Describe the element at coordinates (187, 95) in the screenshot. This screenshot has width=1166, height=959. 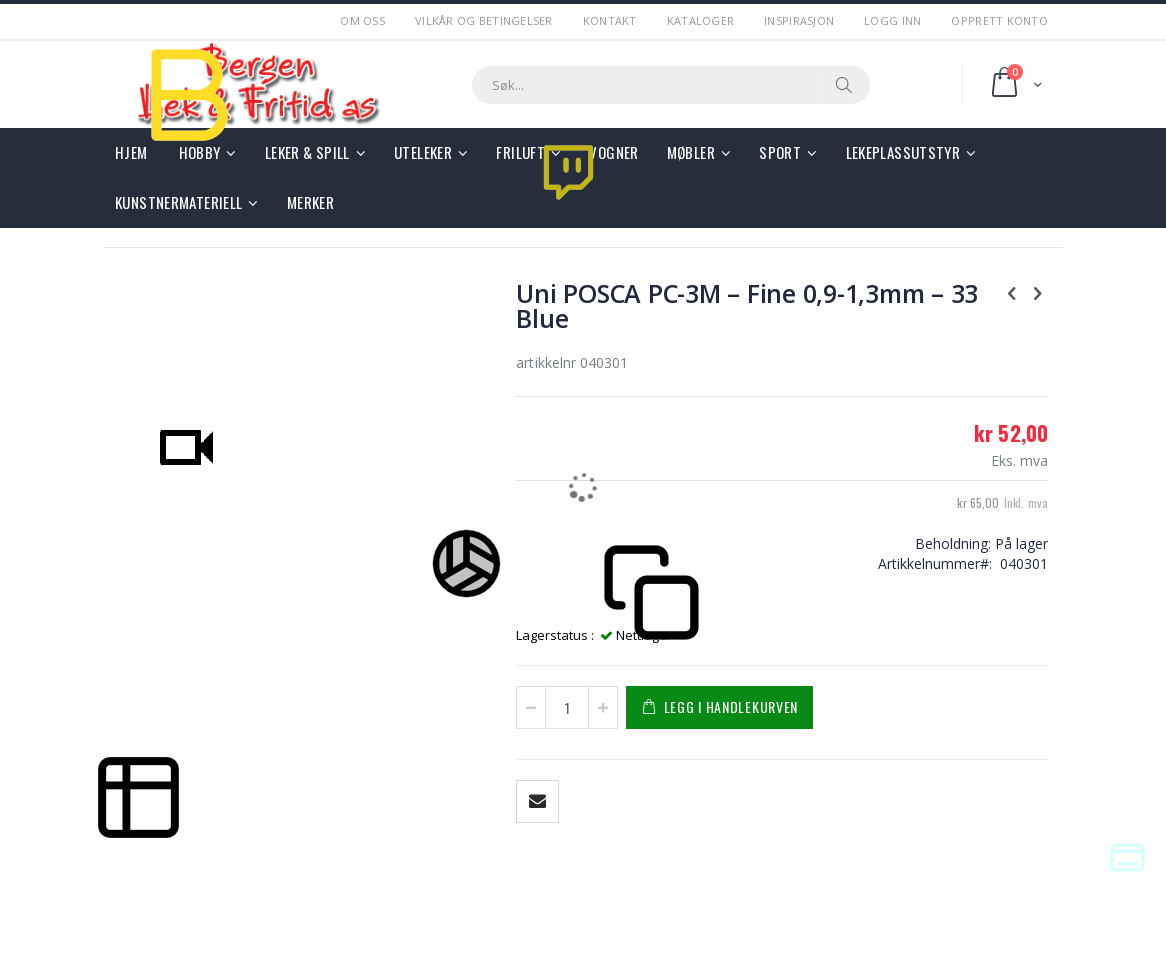
I see `apply bold formatting to selected text` at that location.